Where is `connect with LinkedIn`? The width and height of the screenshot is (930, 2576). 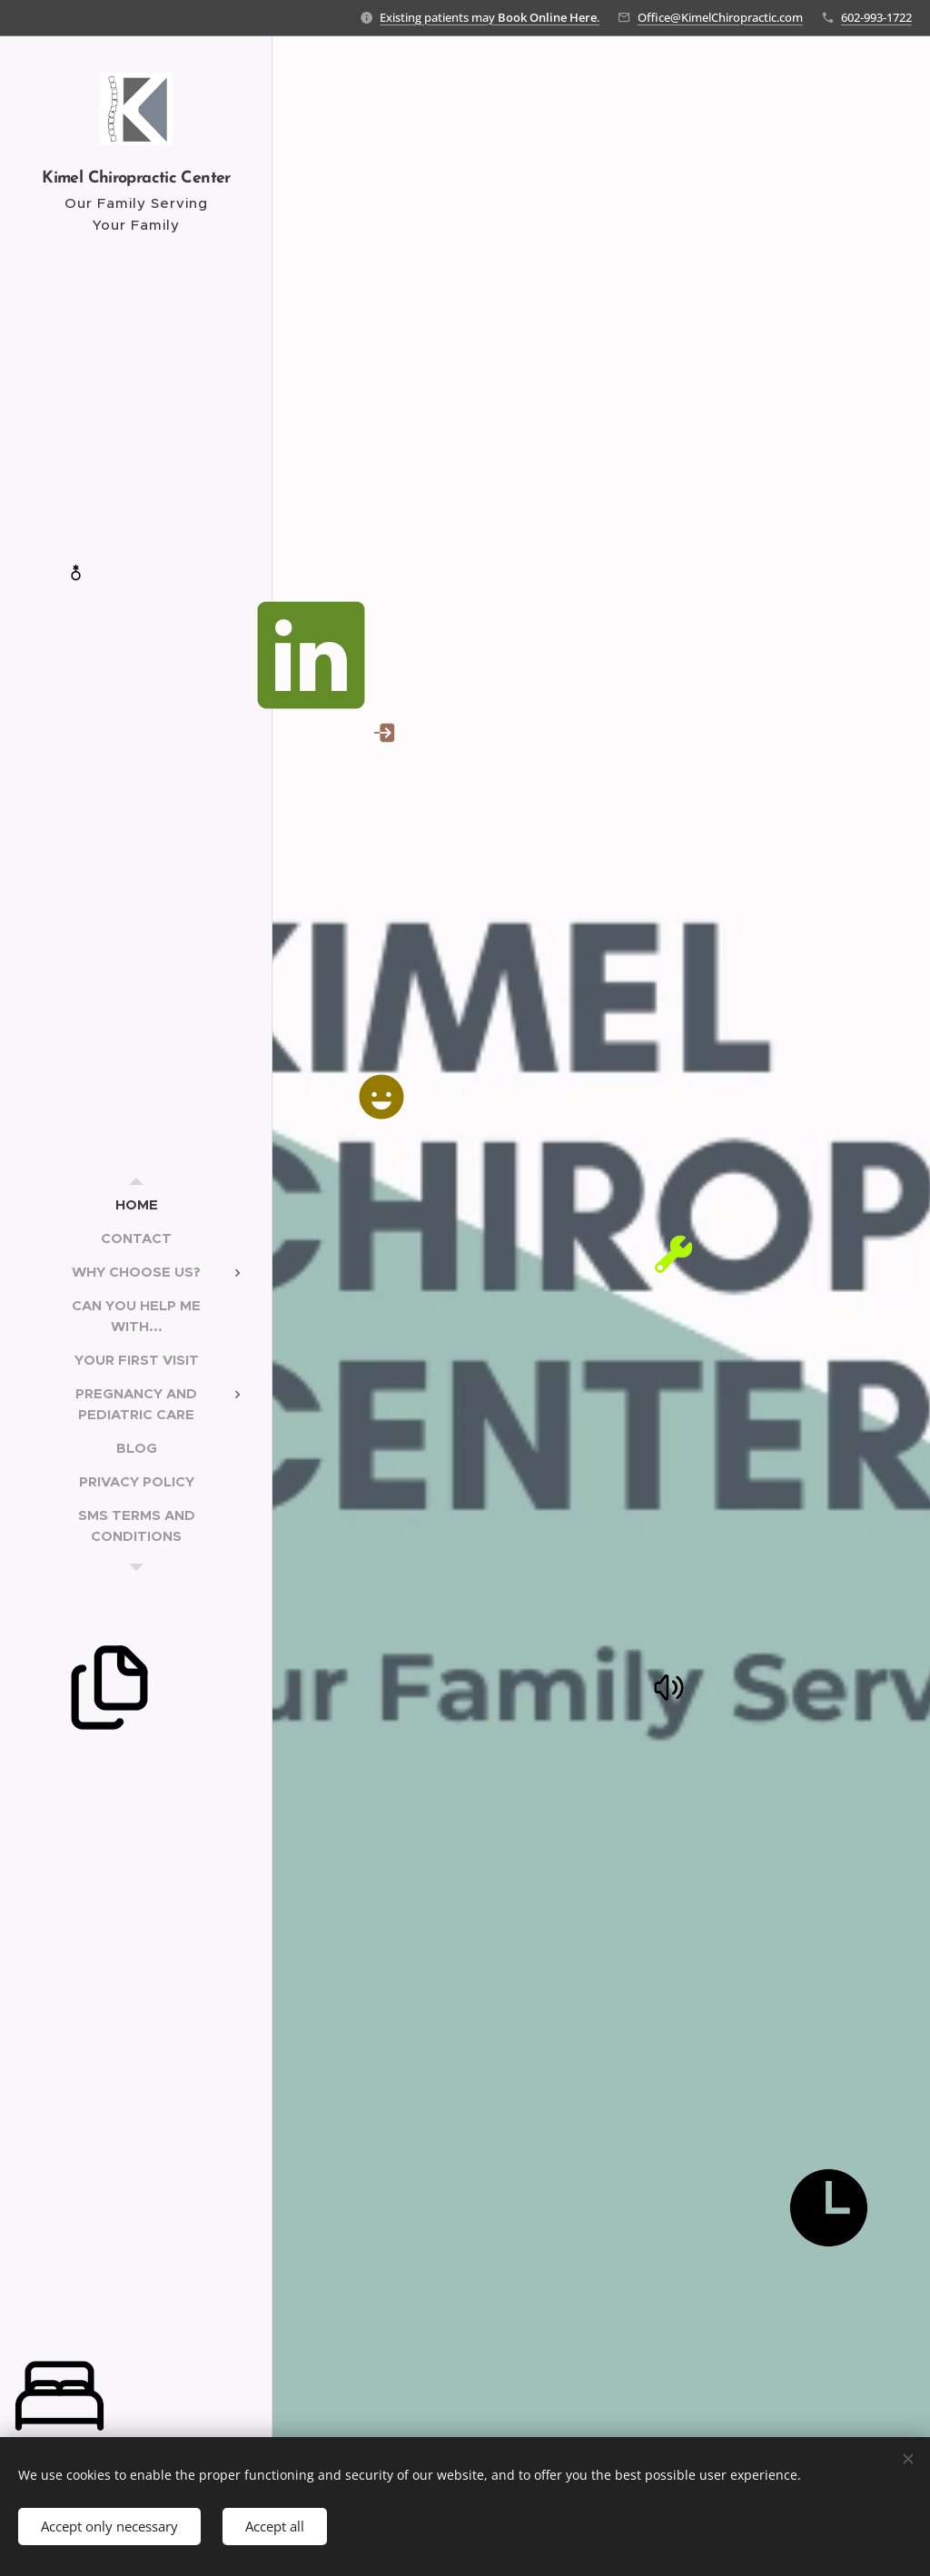
connect with LinkedIn is located at coordinates (311, 655).